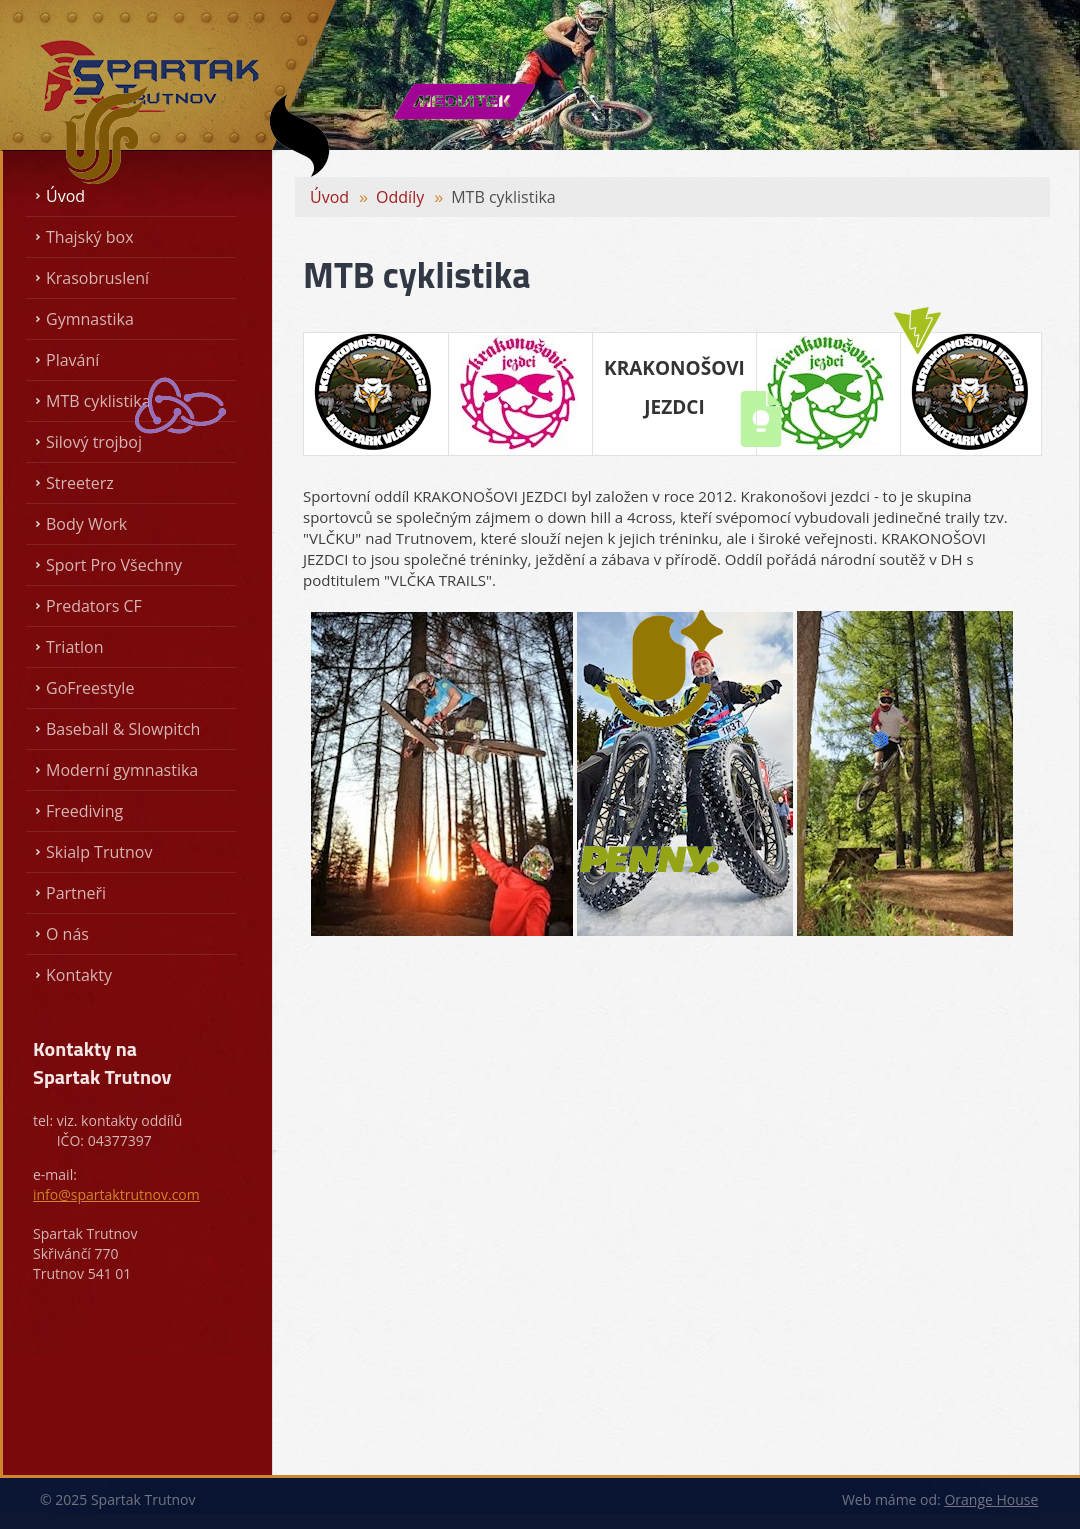 The height and width of the screenshot is (1529, 1080). What do you see at coordinates (761, 419) in the screenshot?
I see `open google keep app` at bounding box center [761, 419].